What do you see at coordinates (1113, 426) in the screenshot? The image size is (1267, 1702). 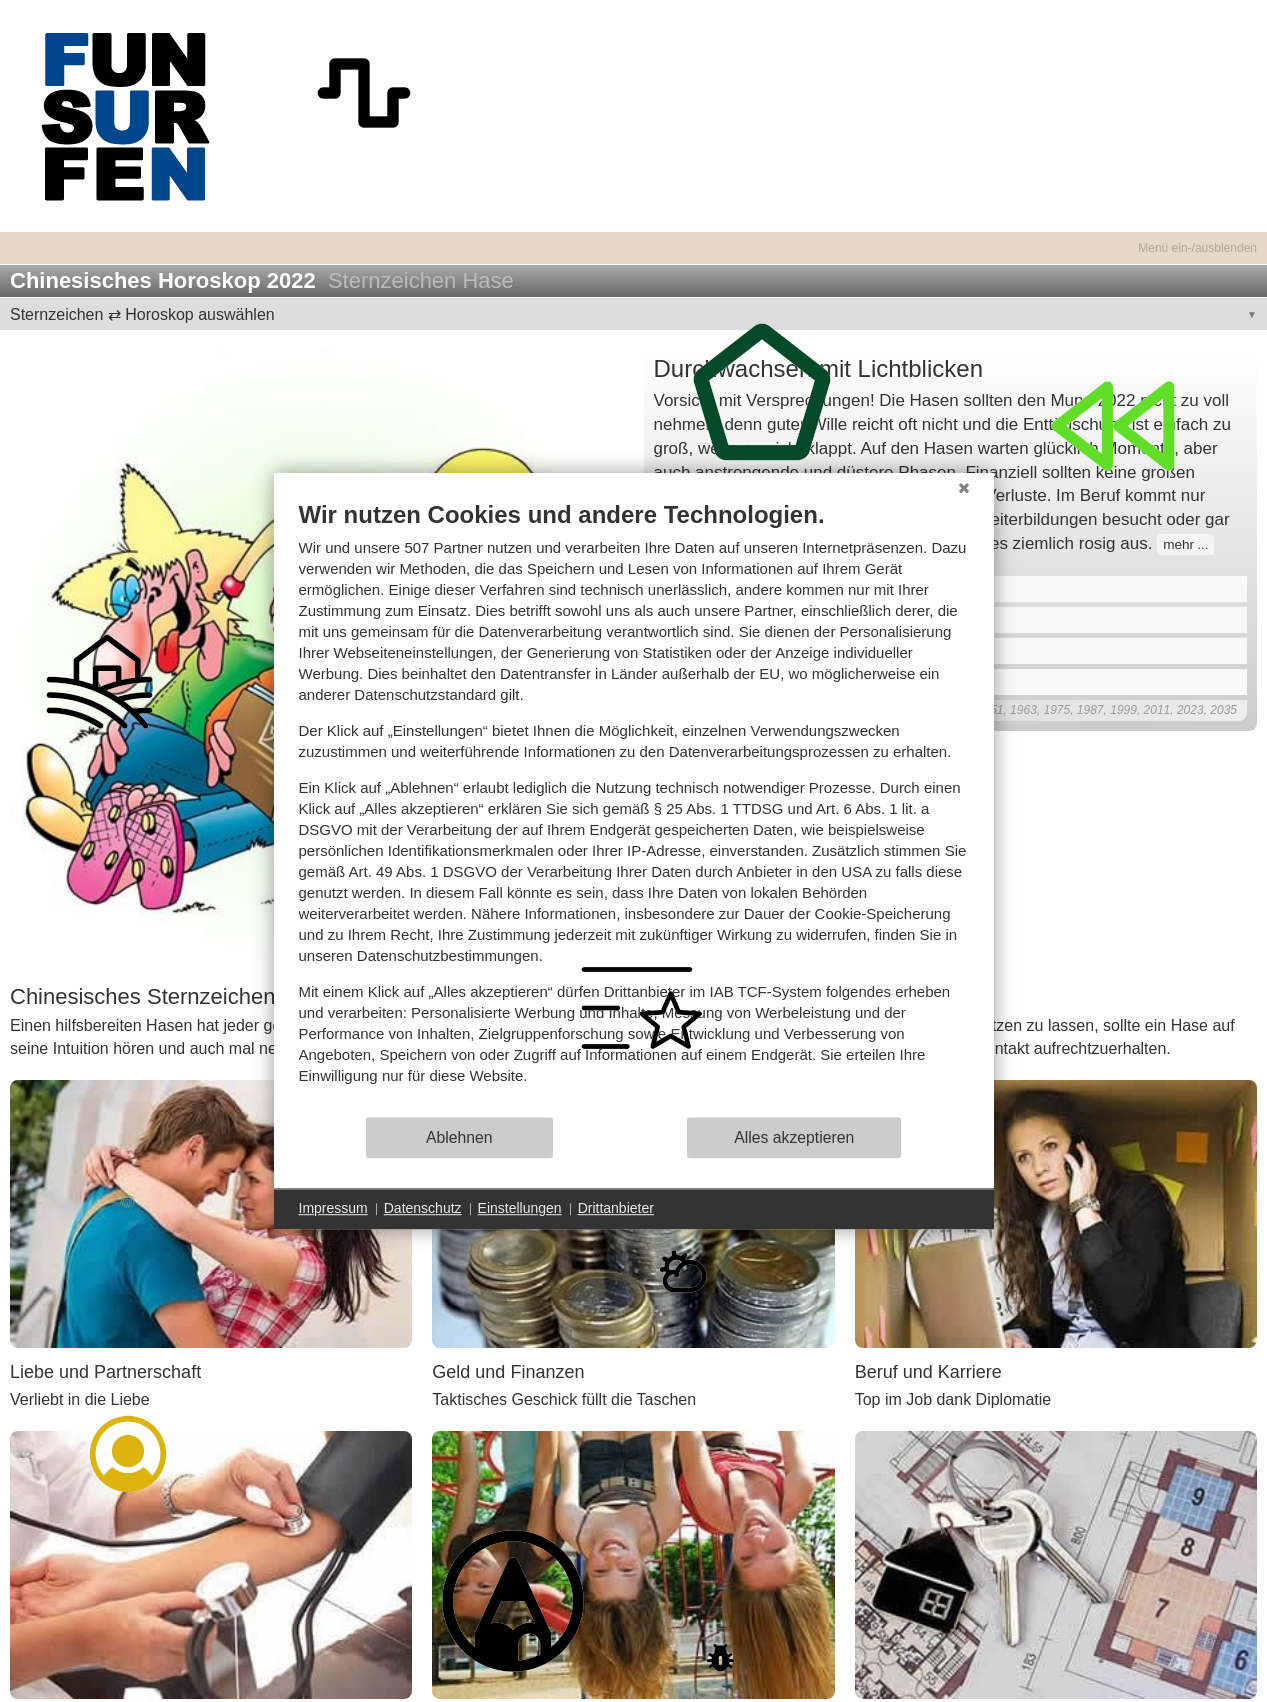 I see `rewind or skip backward in media playback` at bounding box center [1113, 426].